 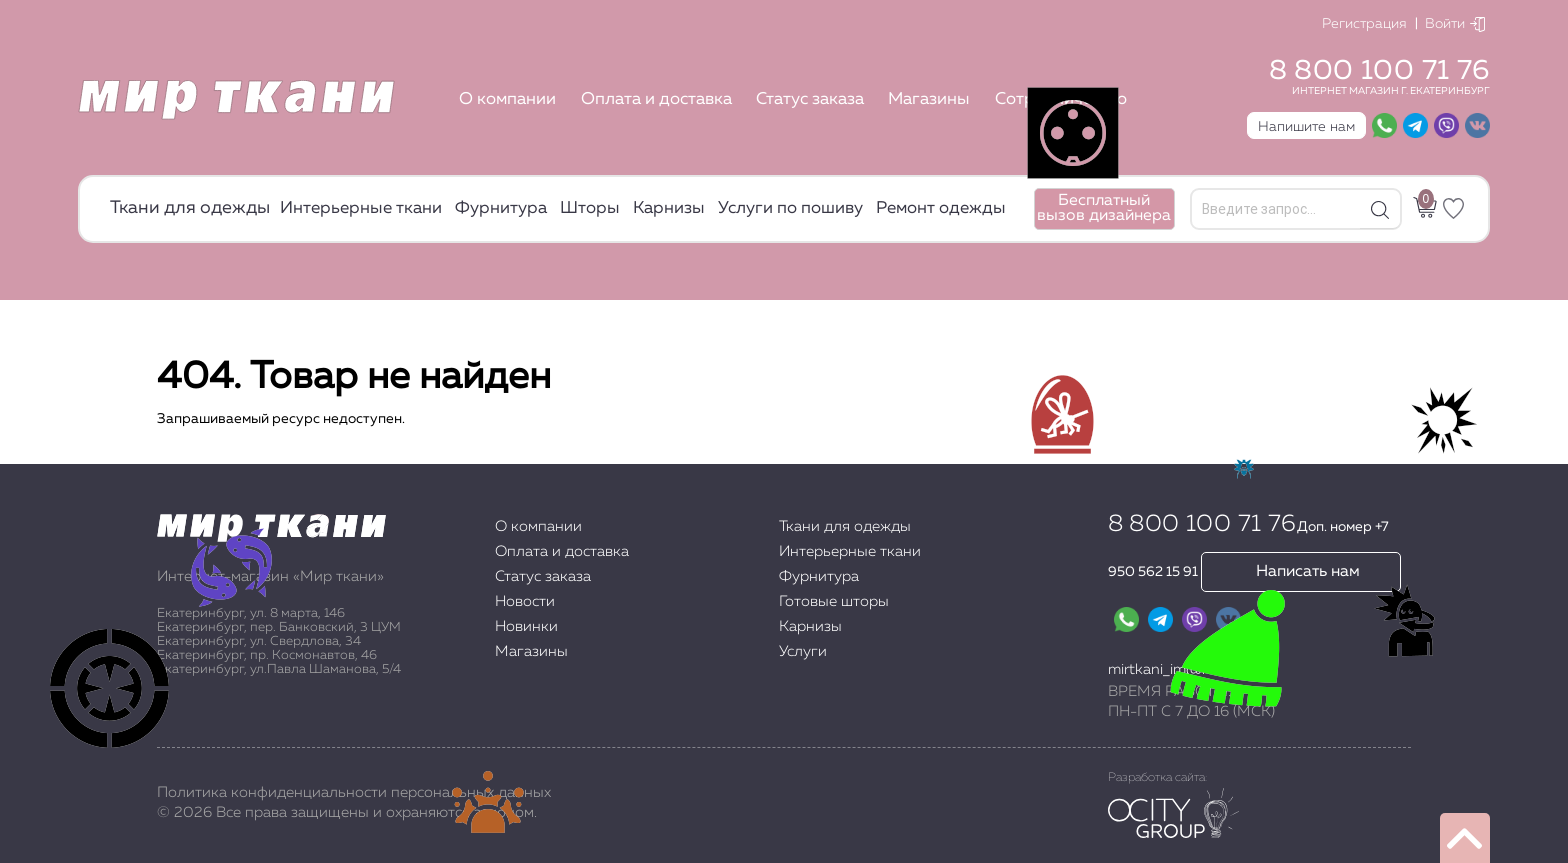 I want to click on indicates distraction or loss of focus, so click(x=1404, y=620).